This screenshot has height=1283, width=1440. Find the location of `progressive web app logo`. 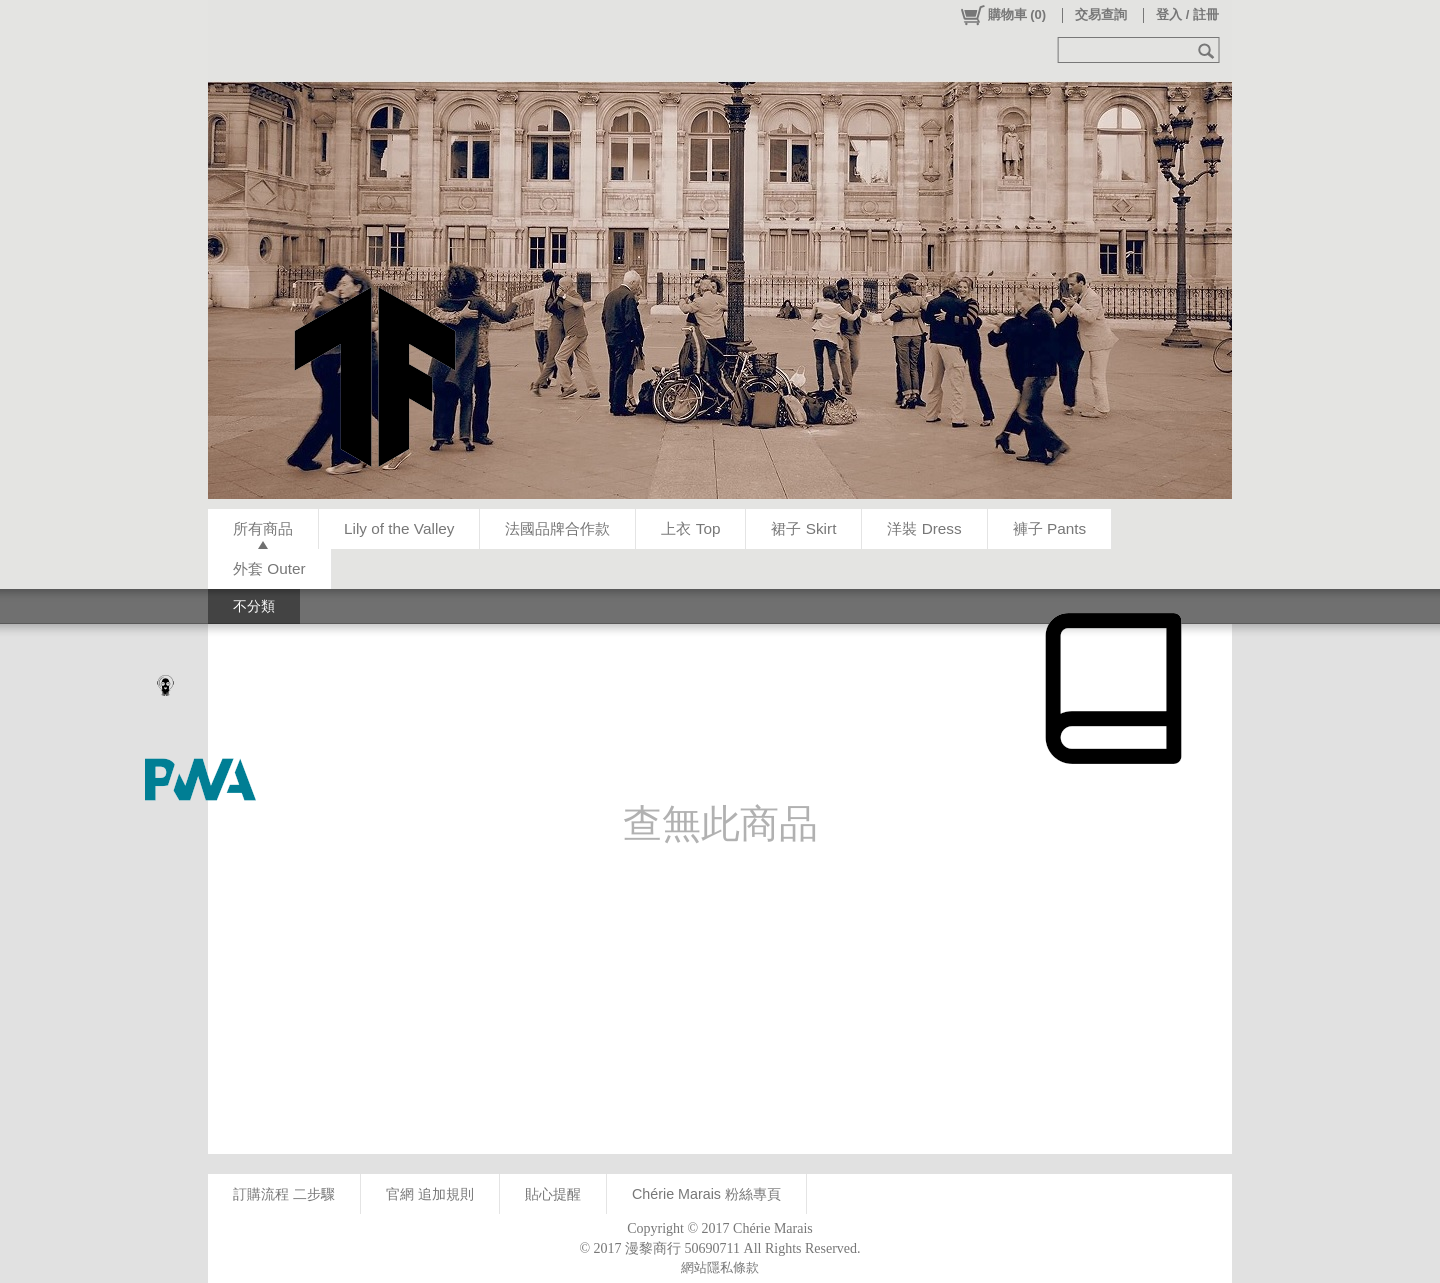

progressive web app logo is located at coordinates (200, 779).